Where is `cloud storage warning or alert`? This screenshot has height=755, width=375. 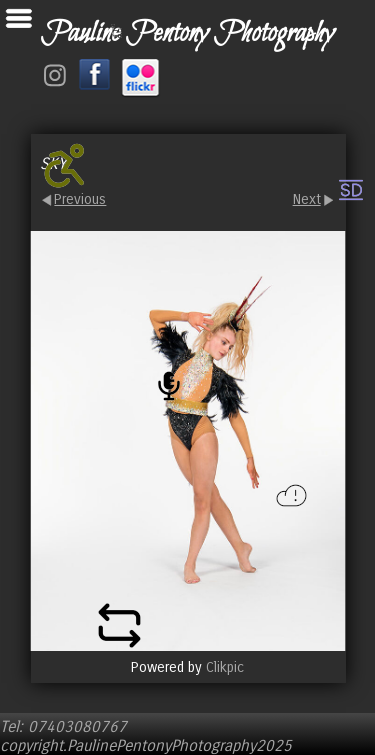 cloud storage warning or alert is located at coordinates (291, 495).